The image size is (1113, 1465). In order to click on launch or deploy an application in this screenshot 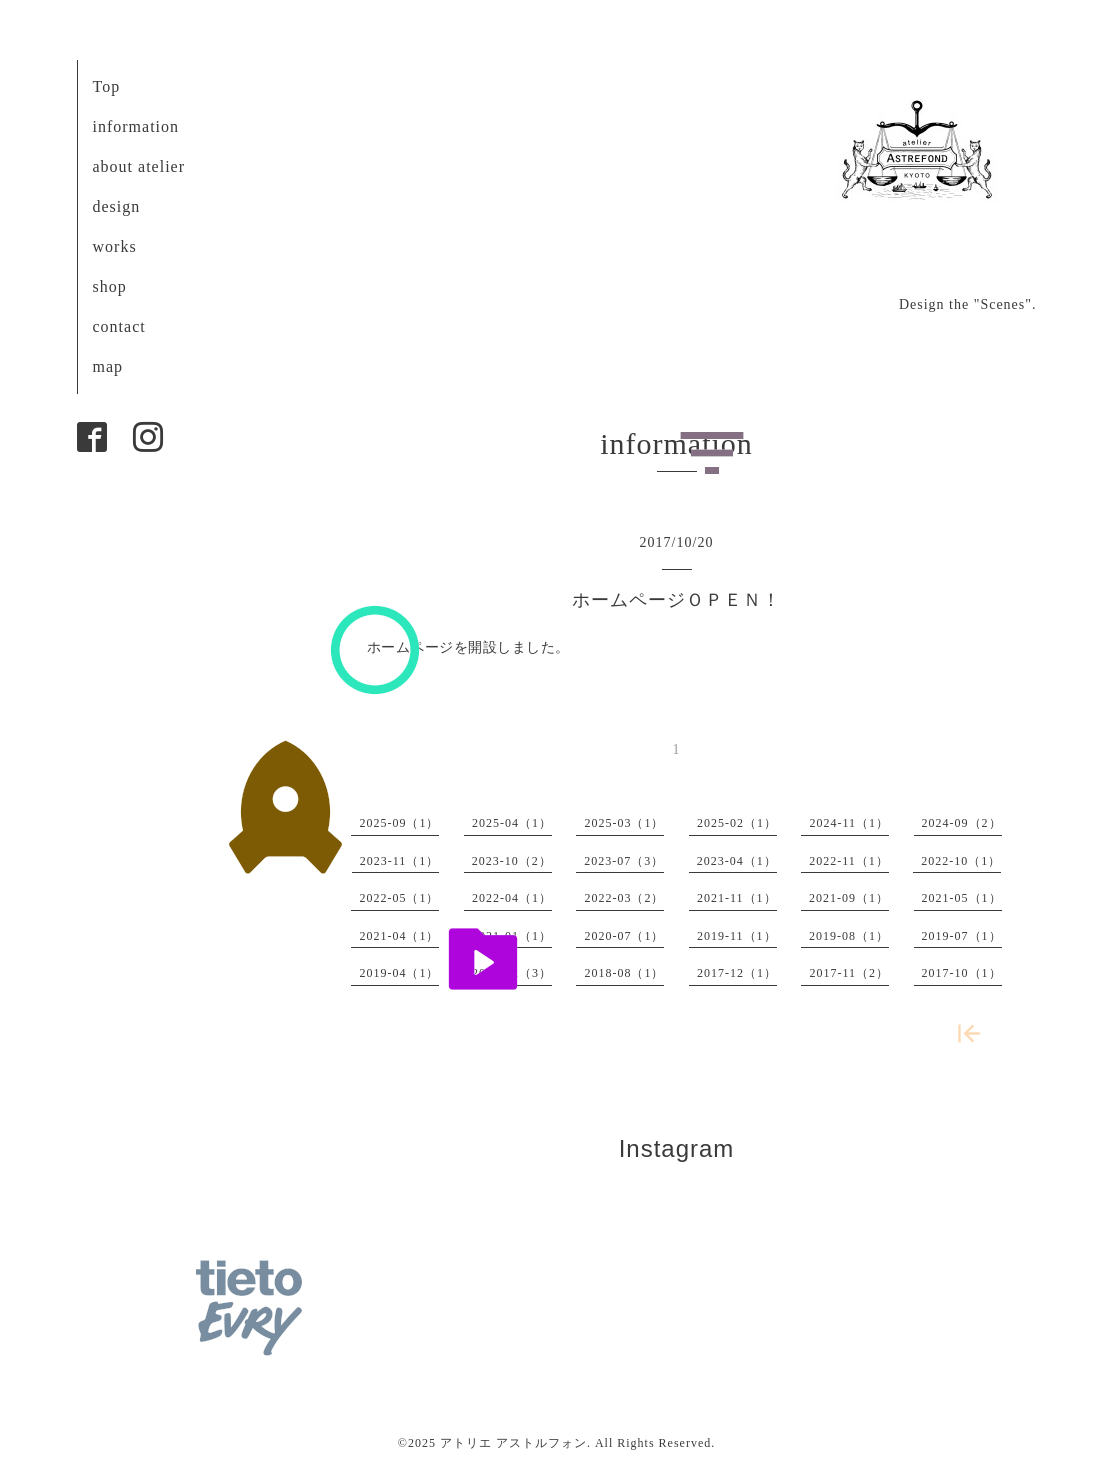, I will do `click(285, 805)`.